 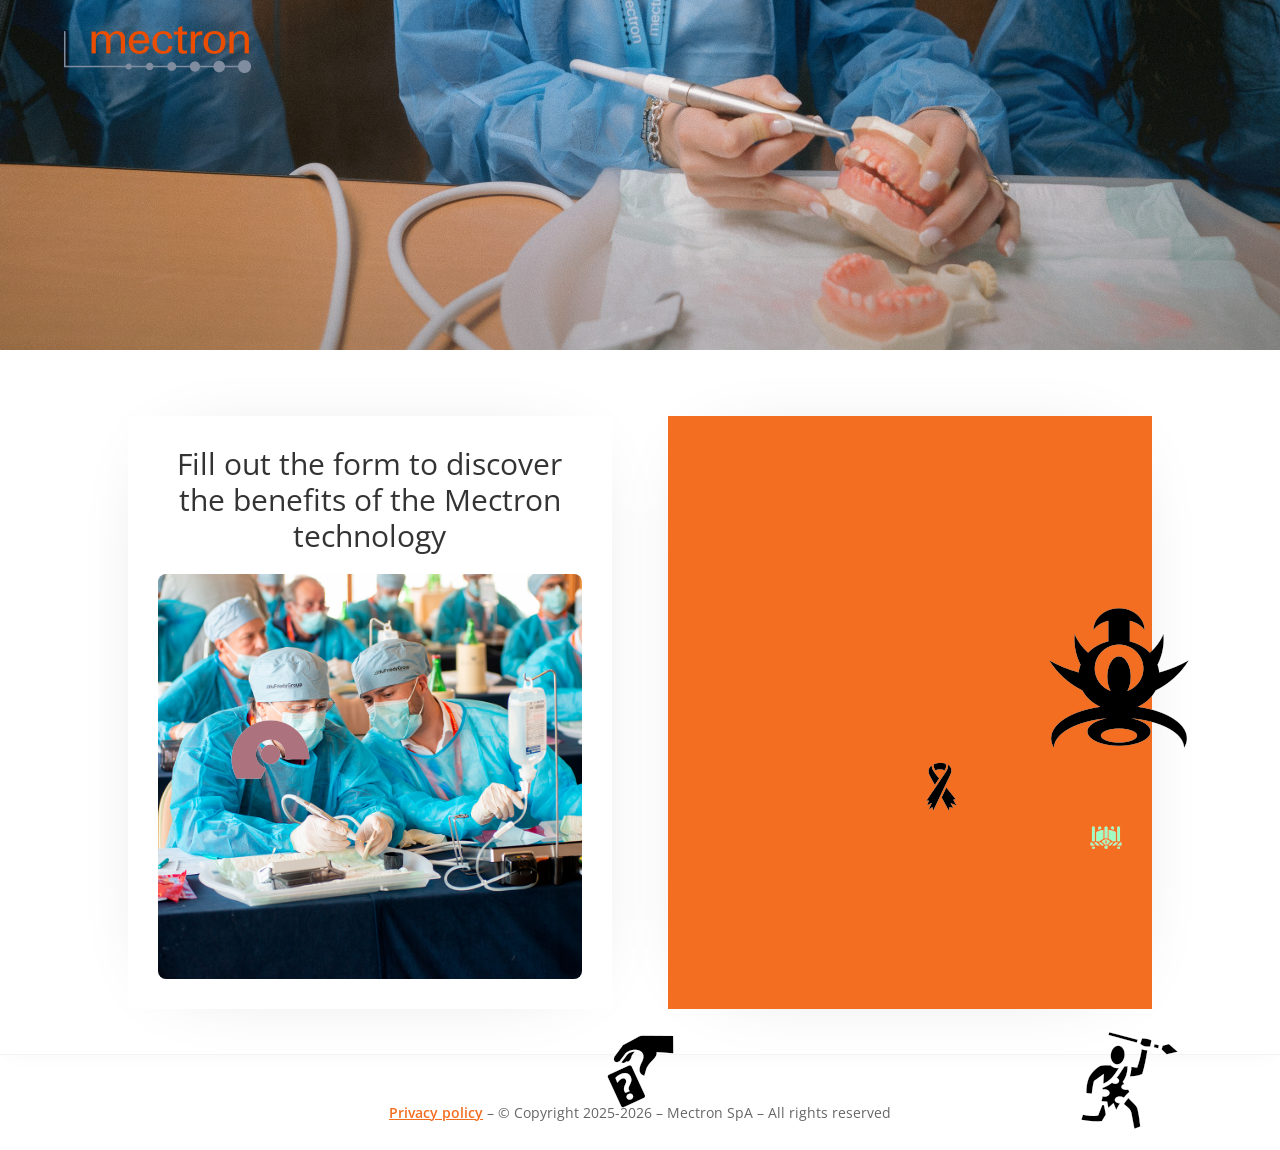 What do you see at coordinates (1119, 678) in the screenshot?
I see `abstract game character or creature icon` at bounding box center [1119, 678].